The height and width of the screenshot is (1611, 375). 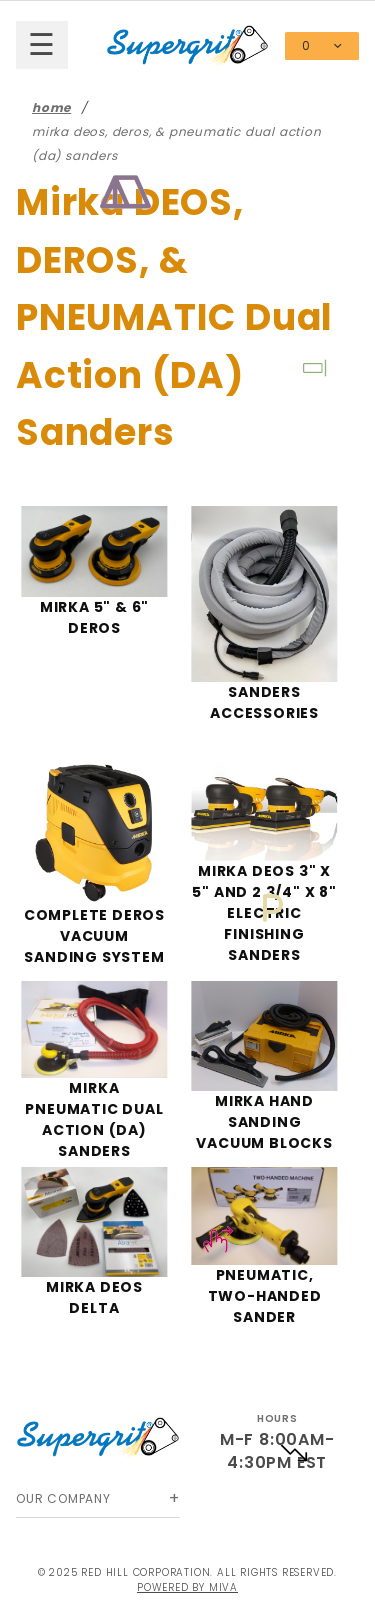 I want to click on swipe right to continue or proceed, so click(x=216, y=1240).